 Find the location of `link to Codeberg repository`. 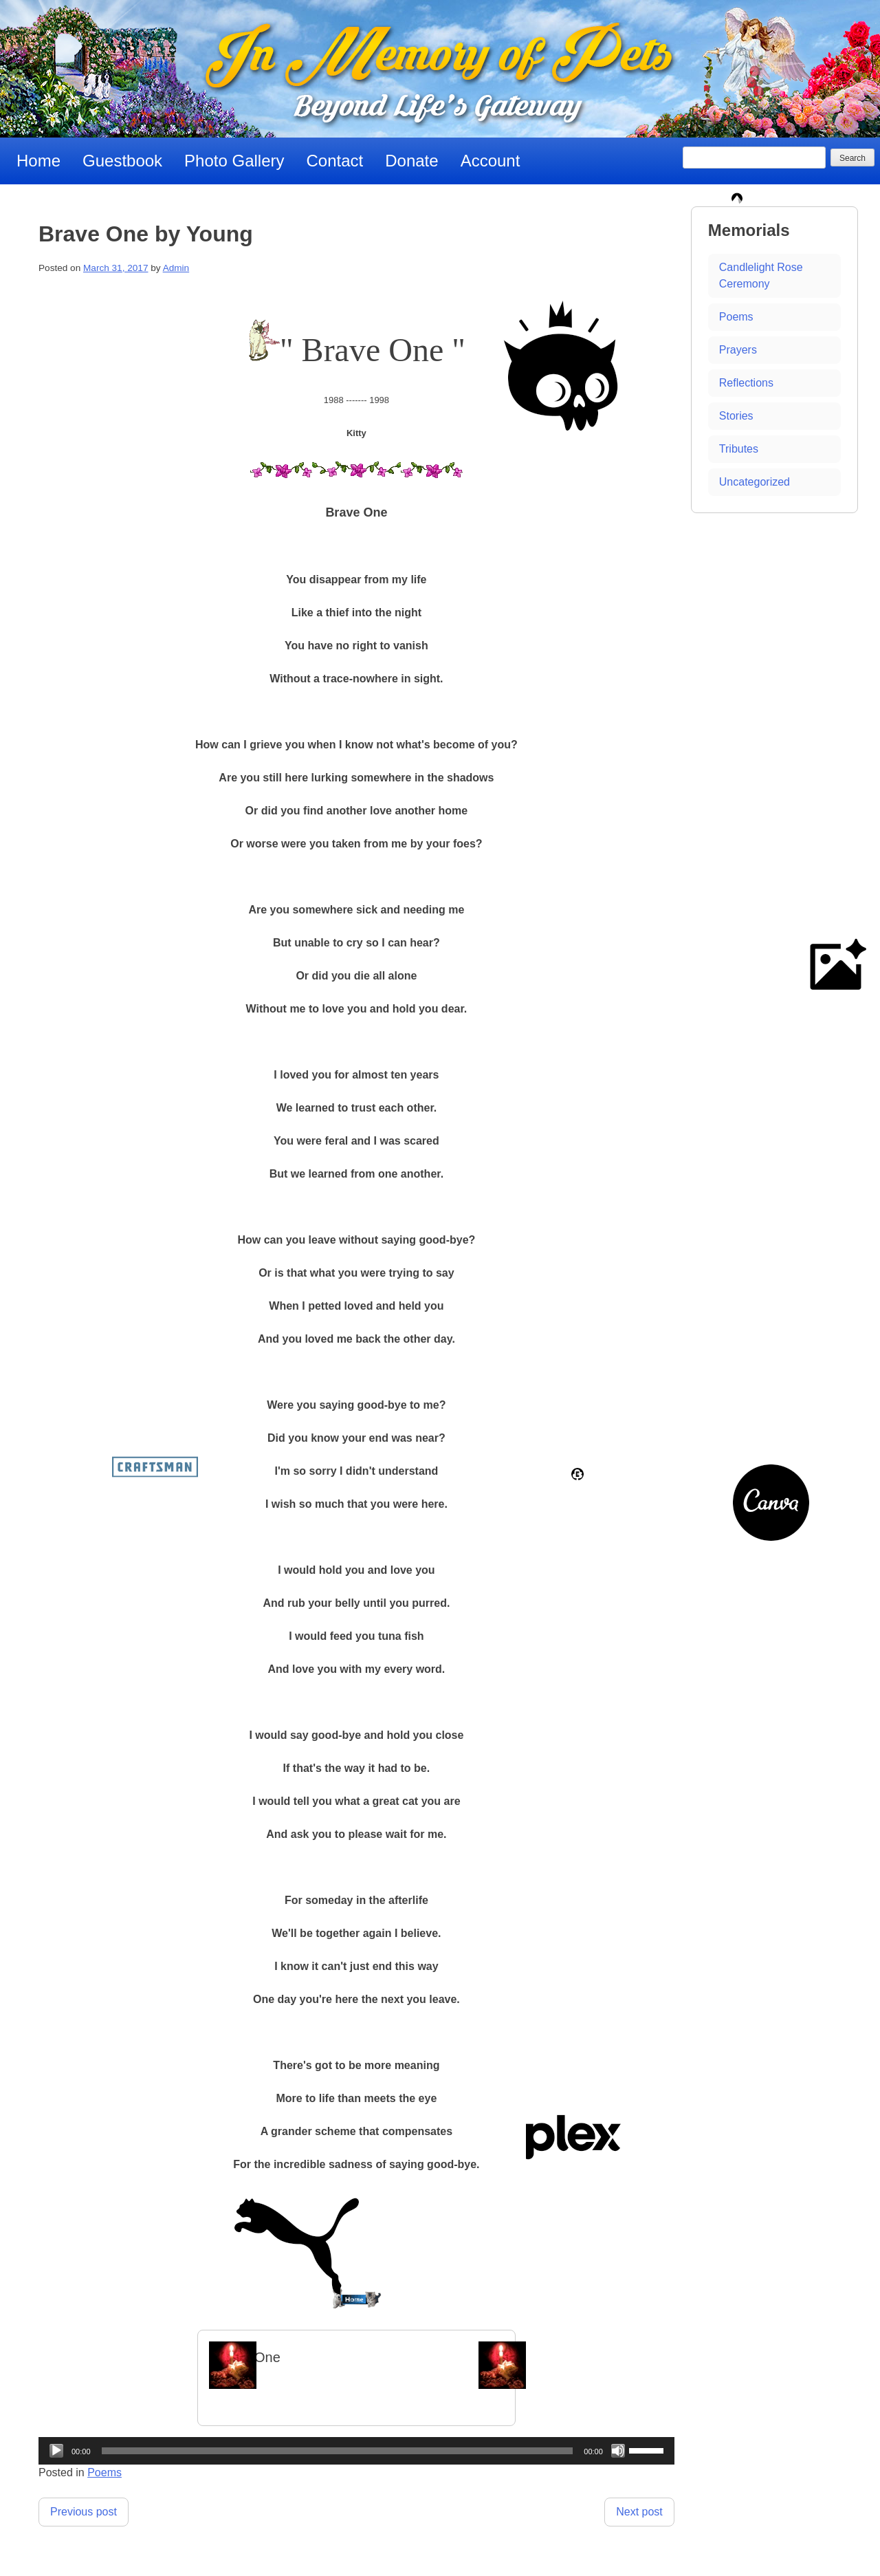

link to Codeberg repository is located at coordinates (737, 198).